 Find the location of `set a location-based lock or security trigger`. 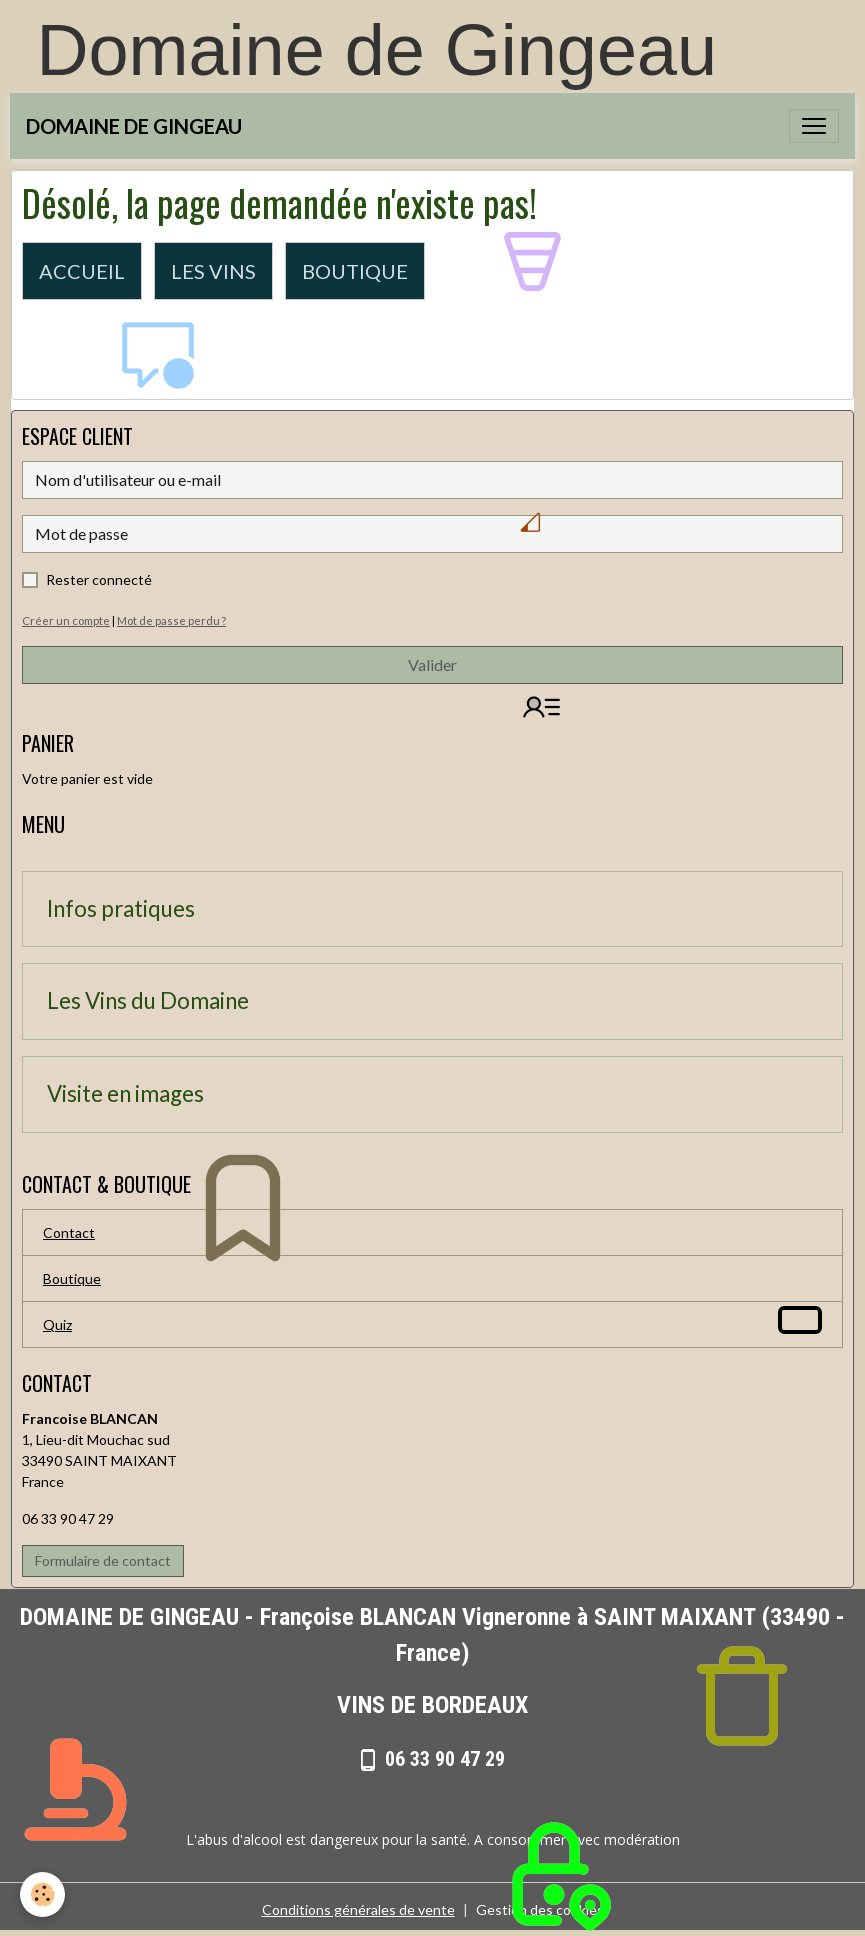

set a location-based lock or security trigger is located at coordinates (554, 1874).